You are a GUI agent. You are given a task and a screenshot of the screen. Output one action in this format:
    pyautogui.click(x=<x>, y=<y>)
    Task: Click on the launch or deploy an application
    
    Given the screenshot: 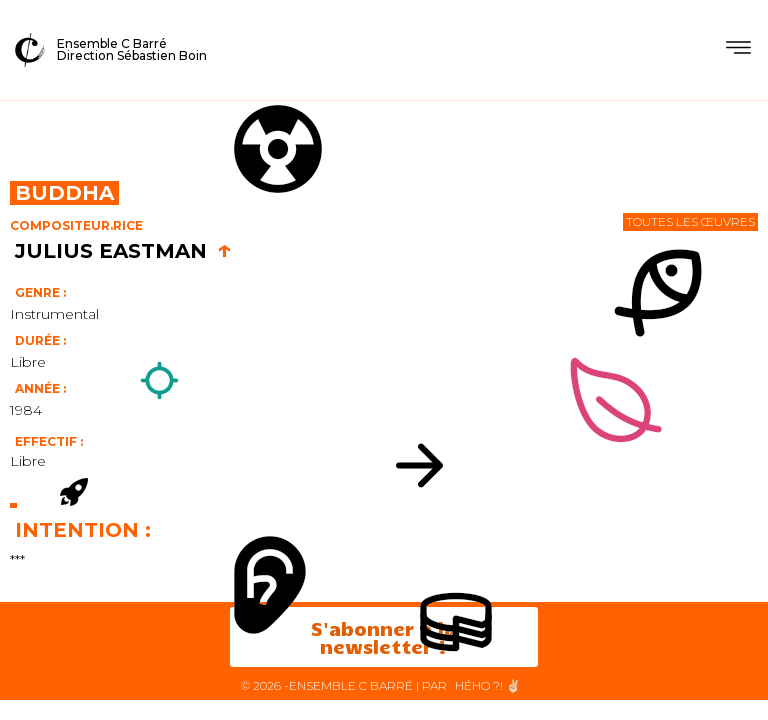 What is the action you would take?
    pyautogui.click(x=74, y=492)
    